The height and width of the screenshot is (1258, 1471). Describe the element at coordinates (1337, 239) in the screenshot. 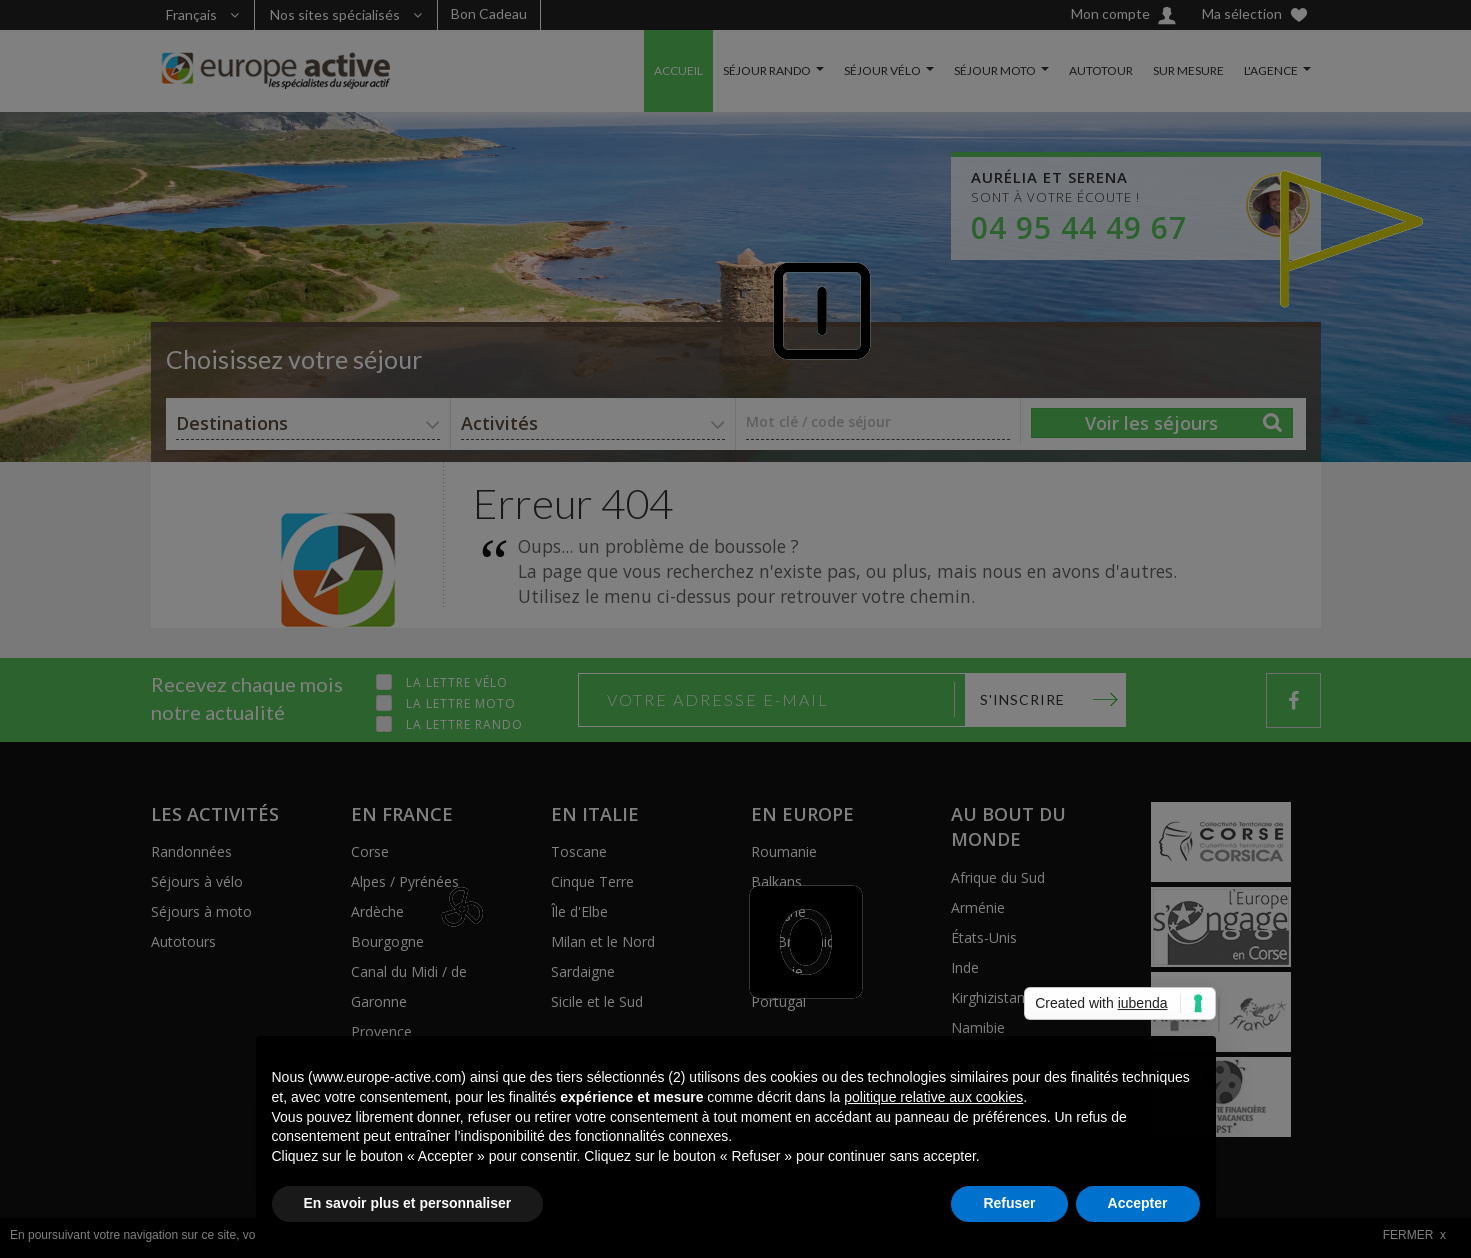

I see `flag or bookmark an item` at that location.